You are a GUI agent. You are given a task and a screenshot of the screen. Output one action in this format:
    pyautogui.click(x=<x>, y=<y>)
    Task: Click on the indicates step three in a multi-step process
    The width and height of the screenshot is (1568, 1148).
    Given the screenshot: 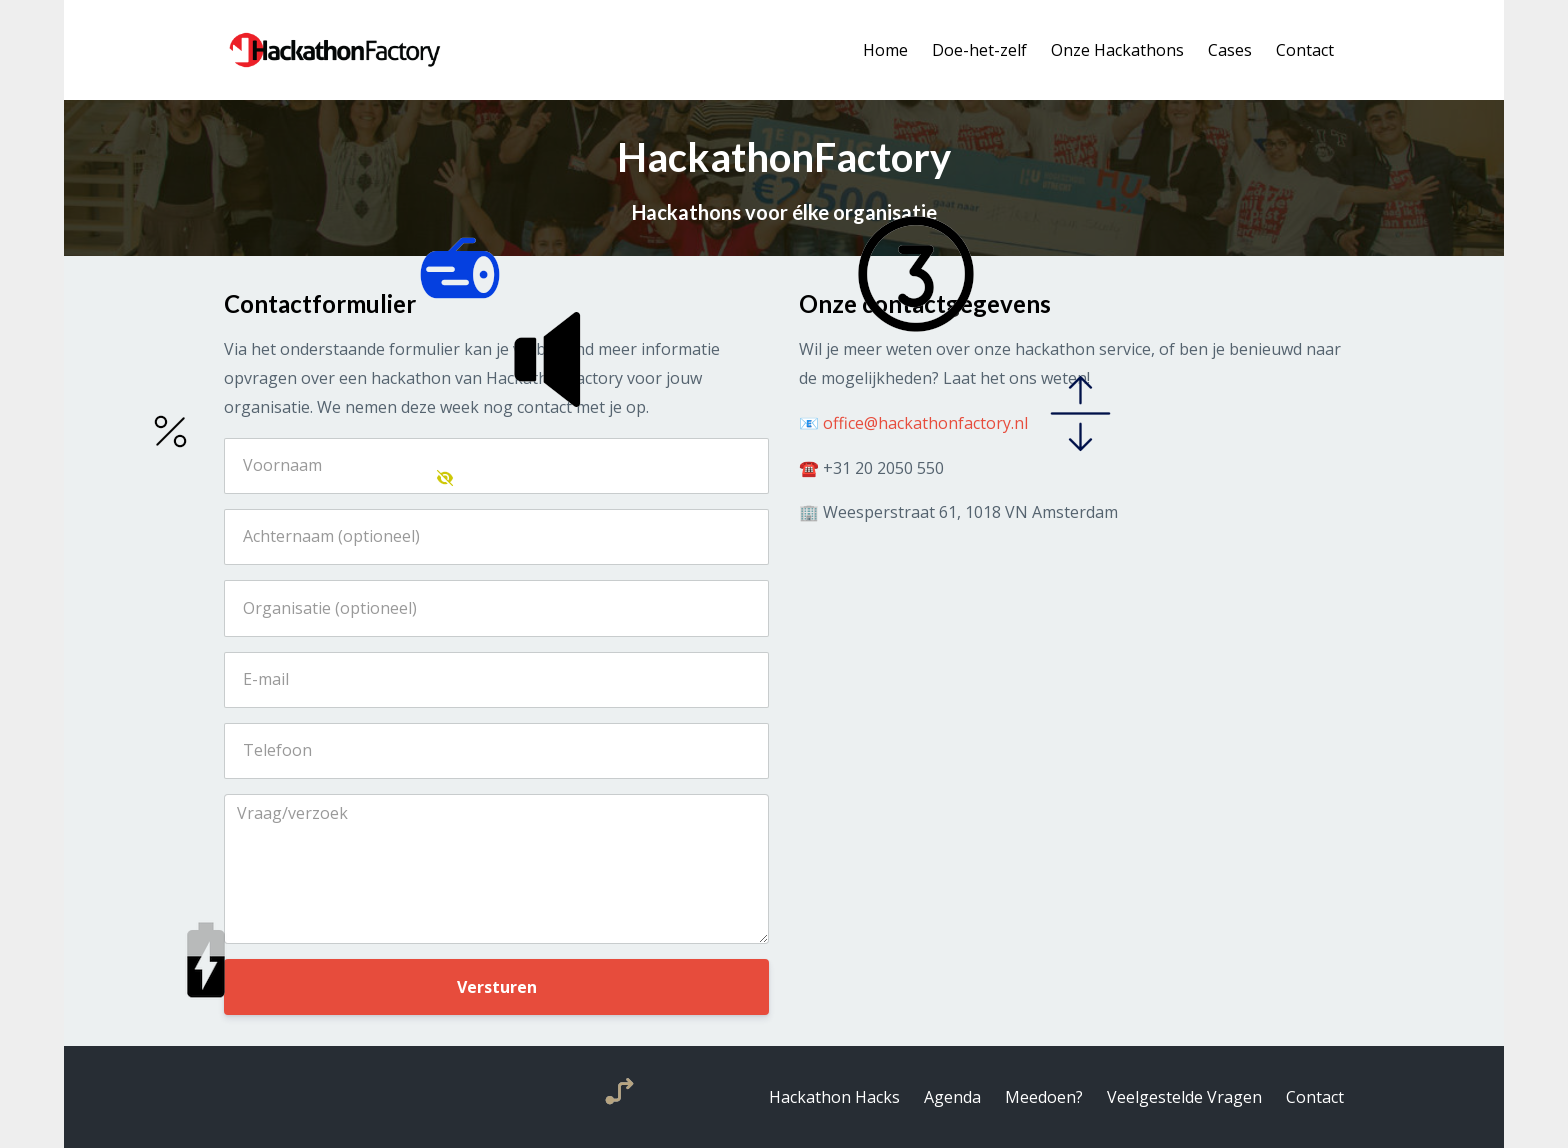 What is the action you would take?
    pyautogui.click(x=916, y=274)
    